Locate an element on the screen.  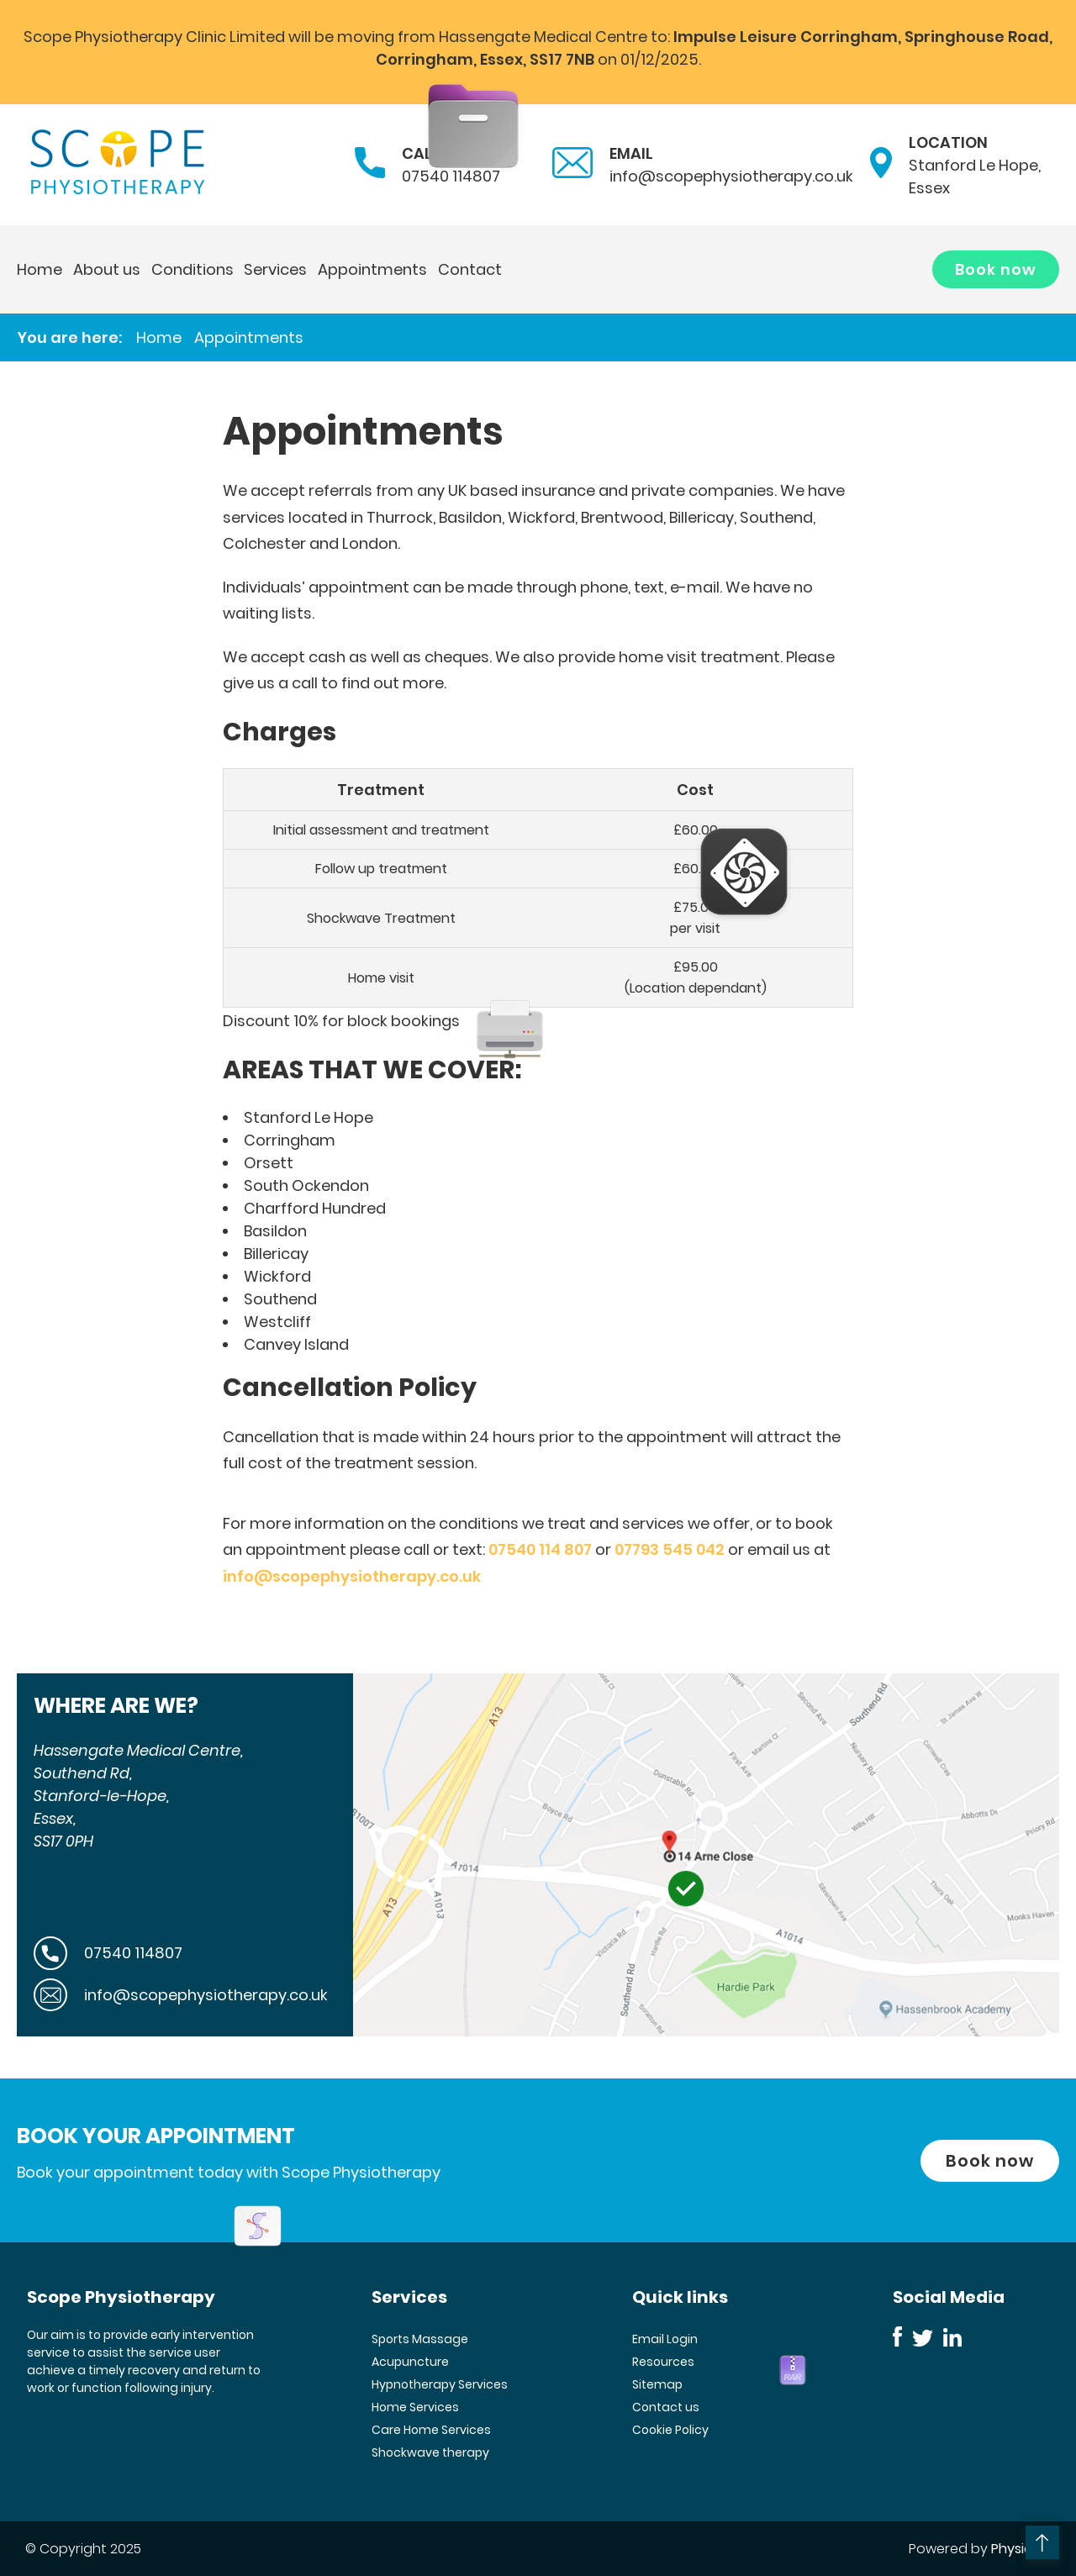
an SVG vector image file is located at coordinates (257, 2224).